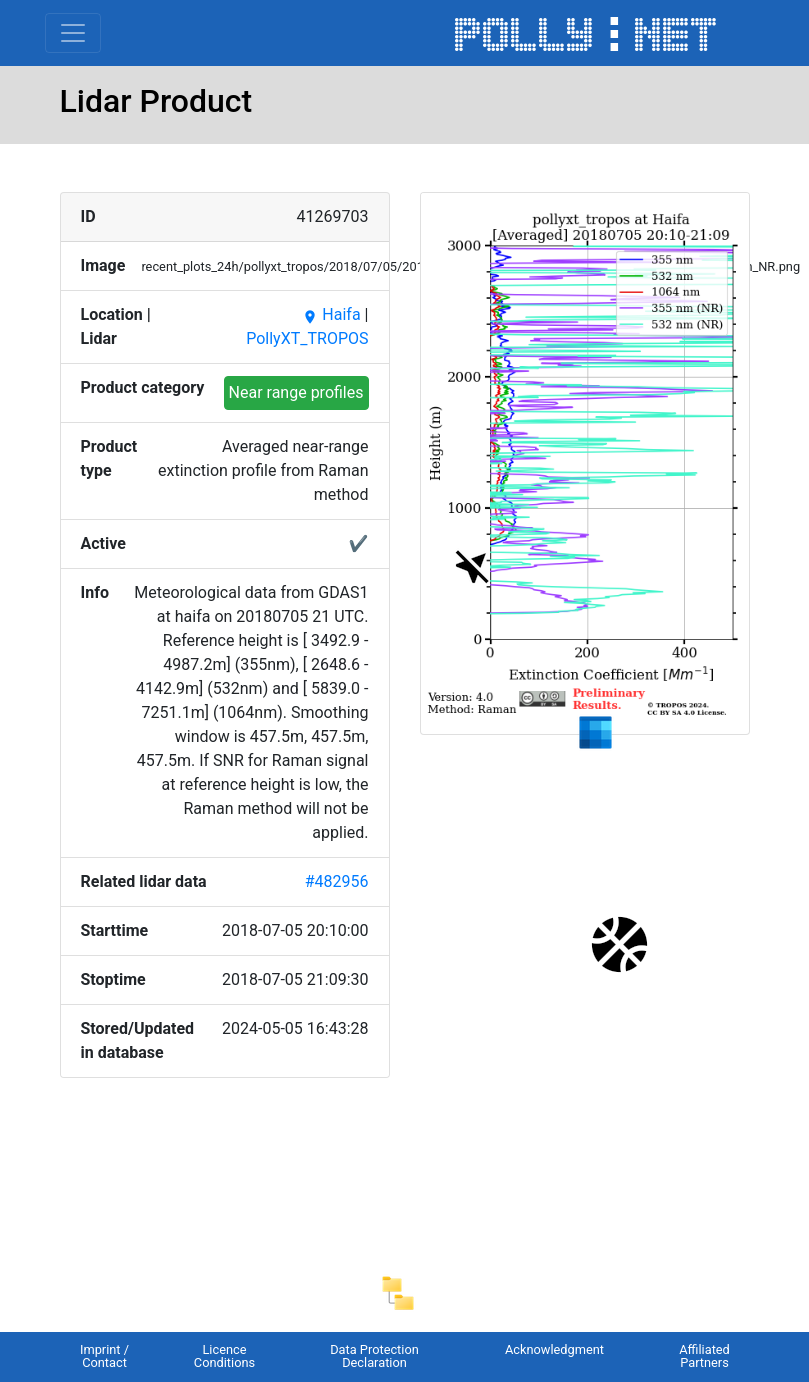 The height and width of the screenshot is (1382, 809). I want to click on location sharing is disabled, so click(471, 568).